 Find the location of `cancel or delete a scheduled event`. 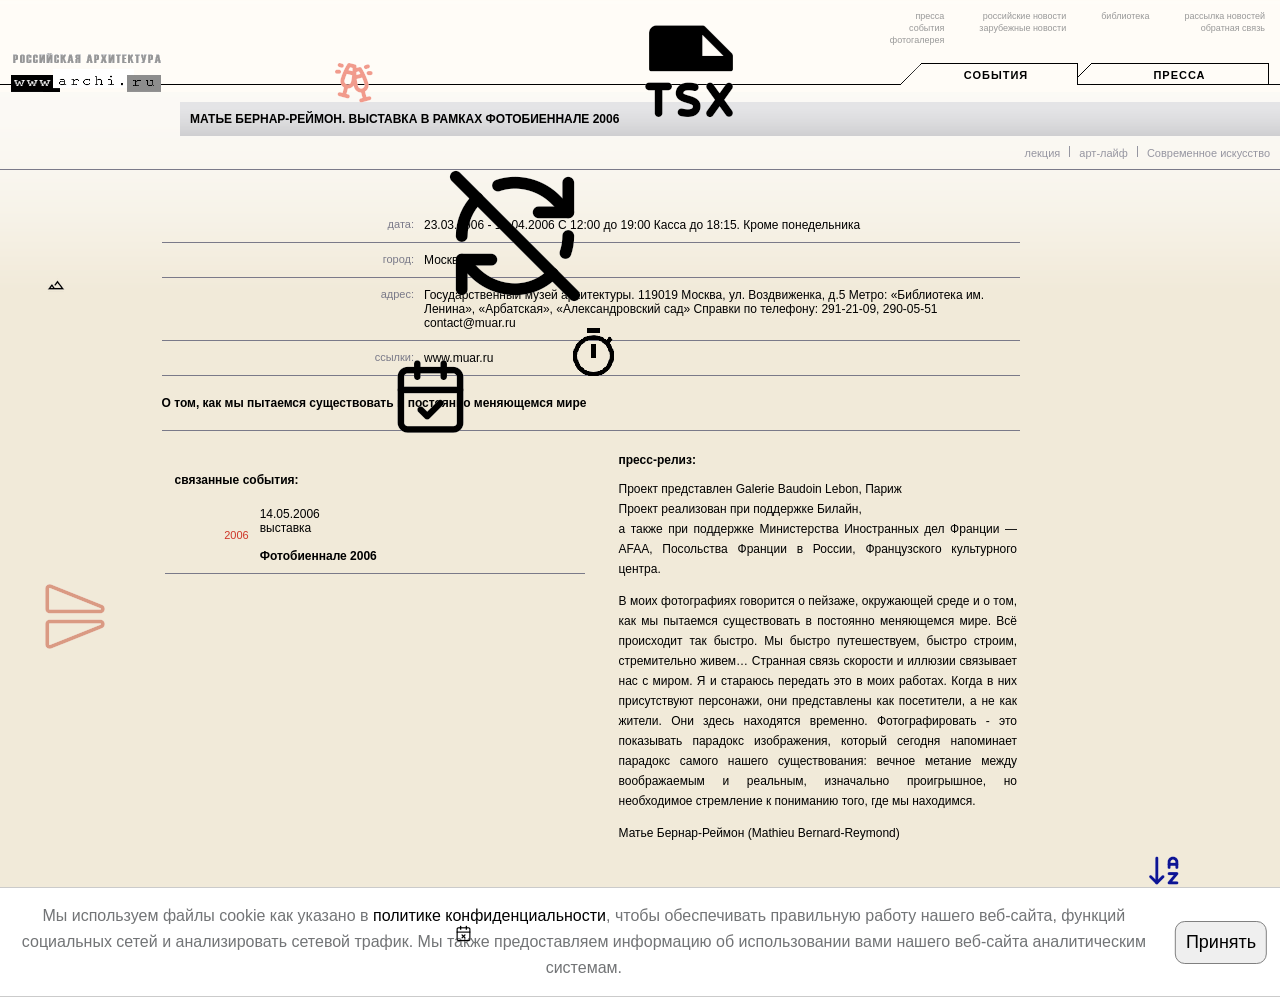

cancel or delete a scheduled event is located at coordinates (463, 933).